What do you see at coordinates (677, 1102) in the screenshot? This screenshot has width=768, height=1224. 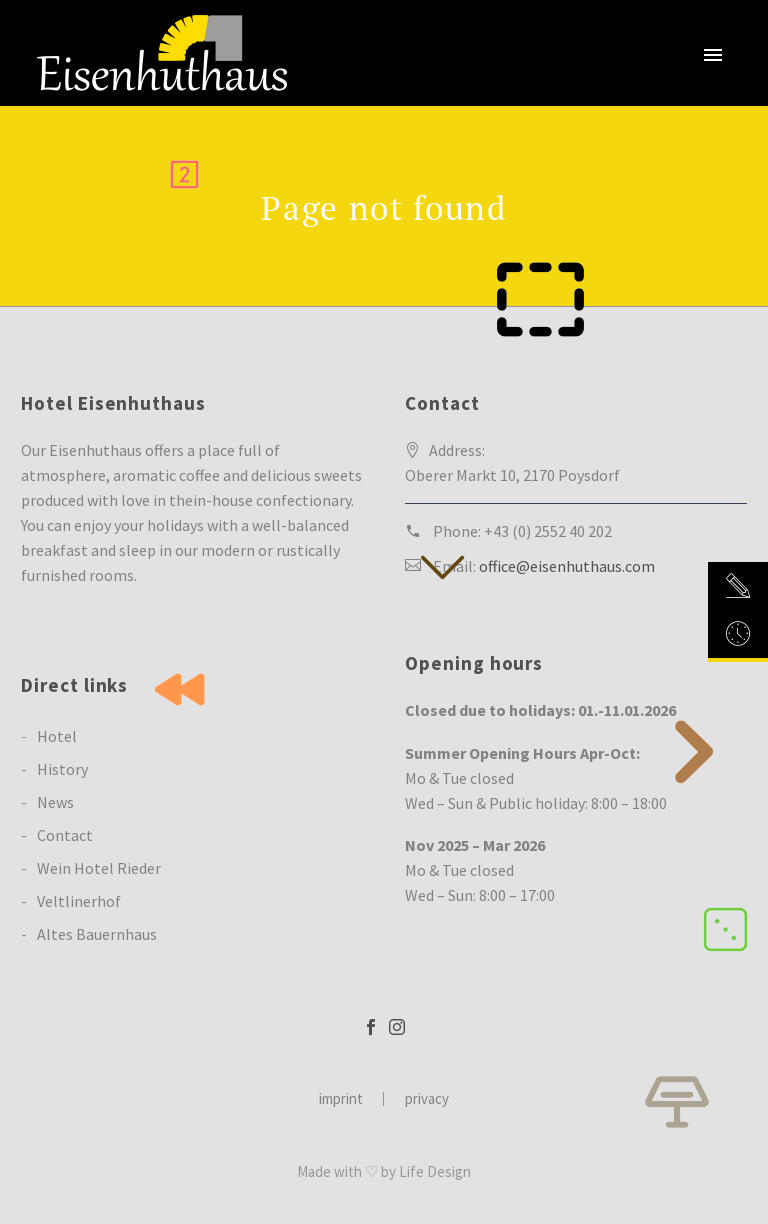 I see `access presentation mode` at bounding box center [677, 1102].